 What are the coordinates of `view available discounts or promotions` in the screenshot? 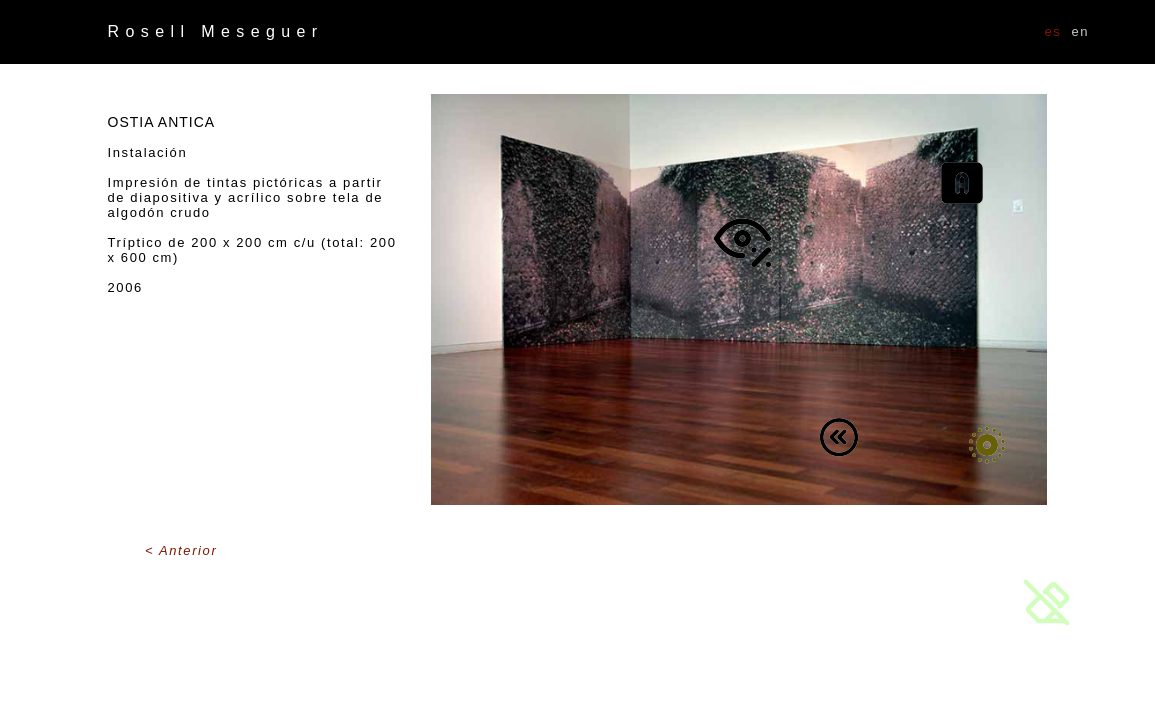 It's located at (742, 238).